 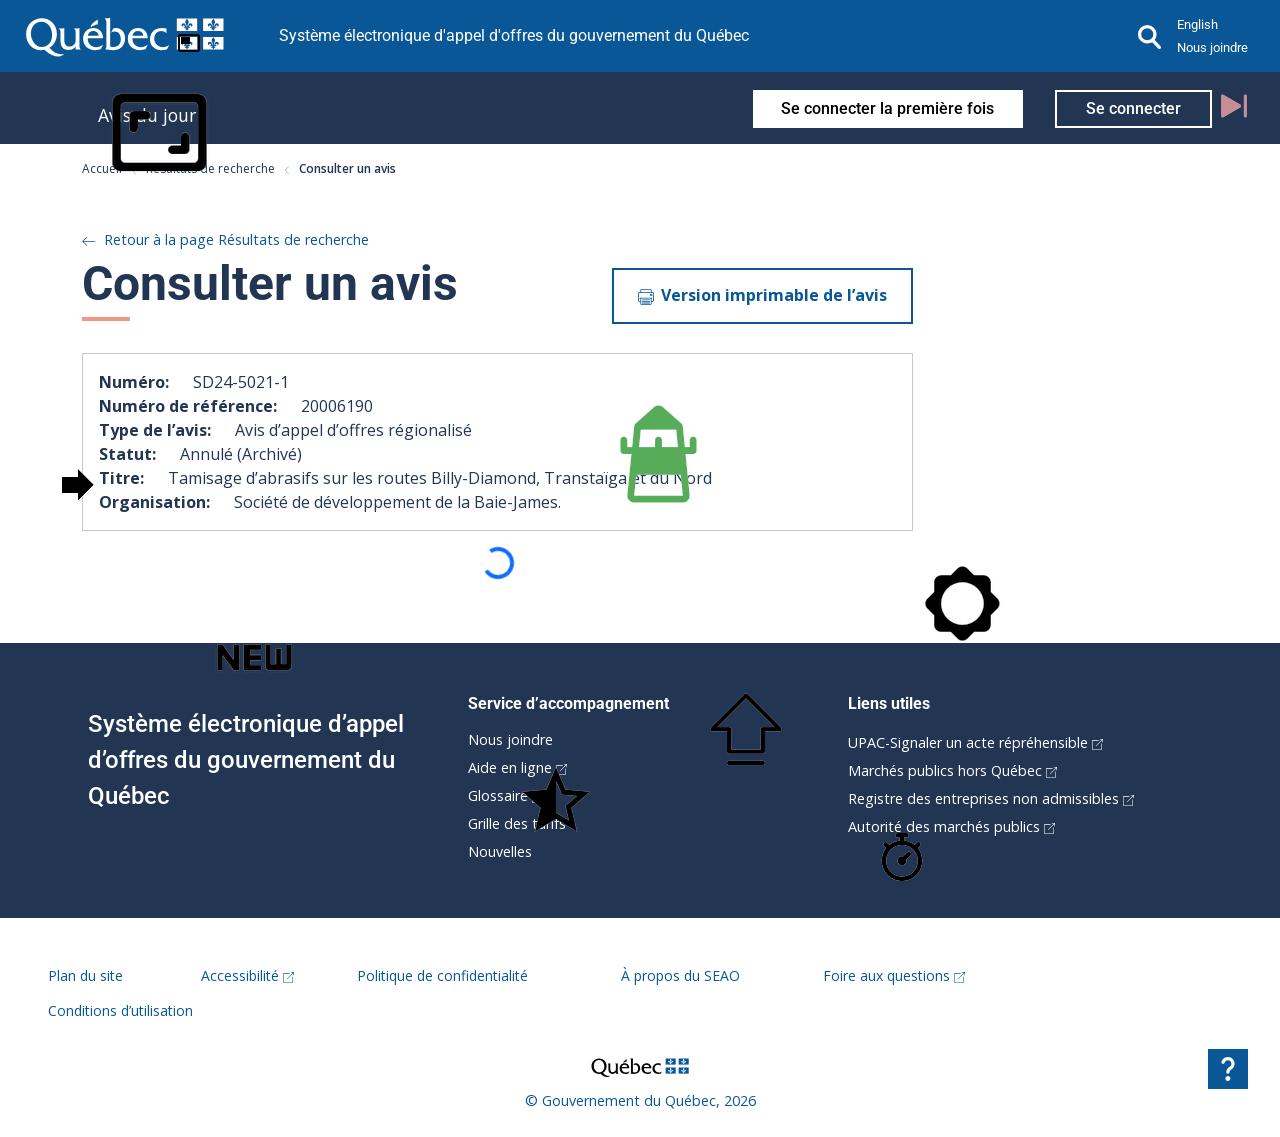 What do you see at coordinates (189, 43) in the screenshot?
I see `view featured or highlighted video content` at bounding box center [189, 43].